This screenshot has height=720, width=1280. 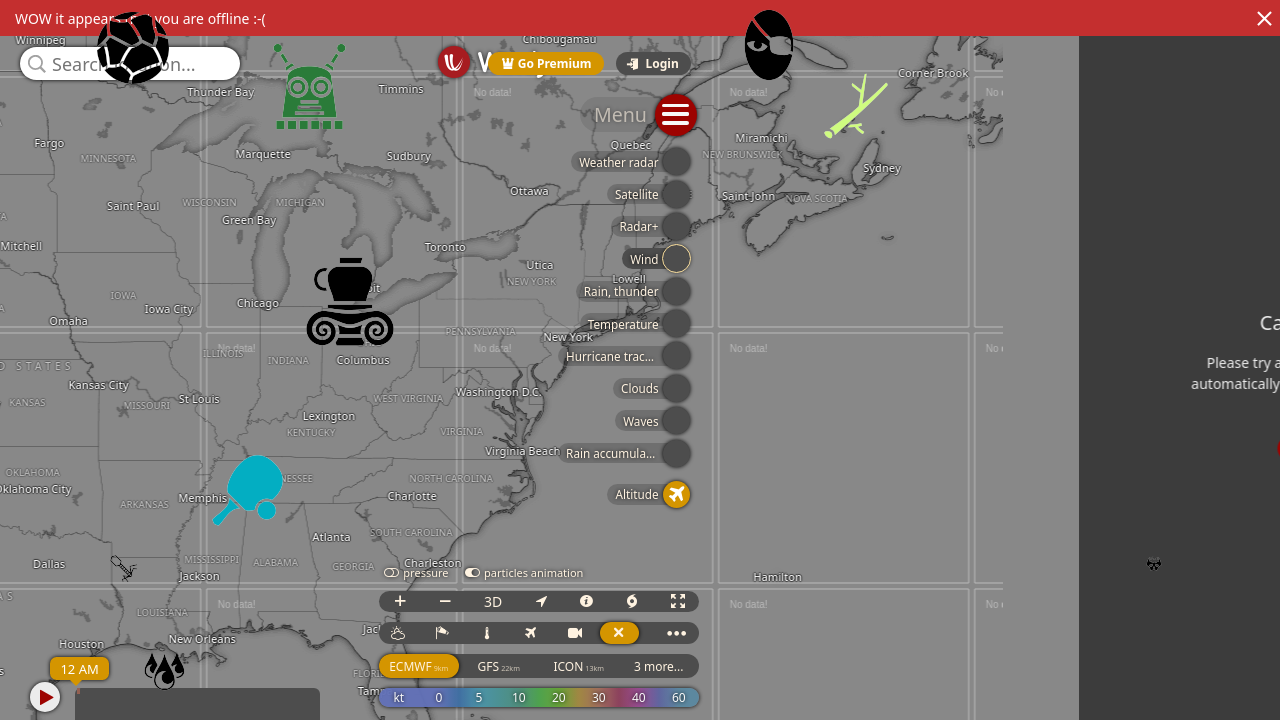 I want to click on indicates player death or game over state, so click(x=1154, y=564).